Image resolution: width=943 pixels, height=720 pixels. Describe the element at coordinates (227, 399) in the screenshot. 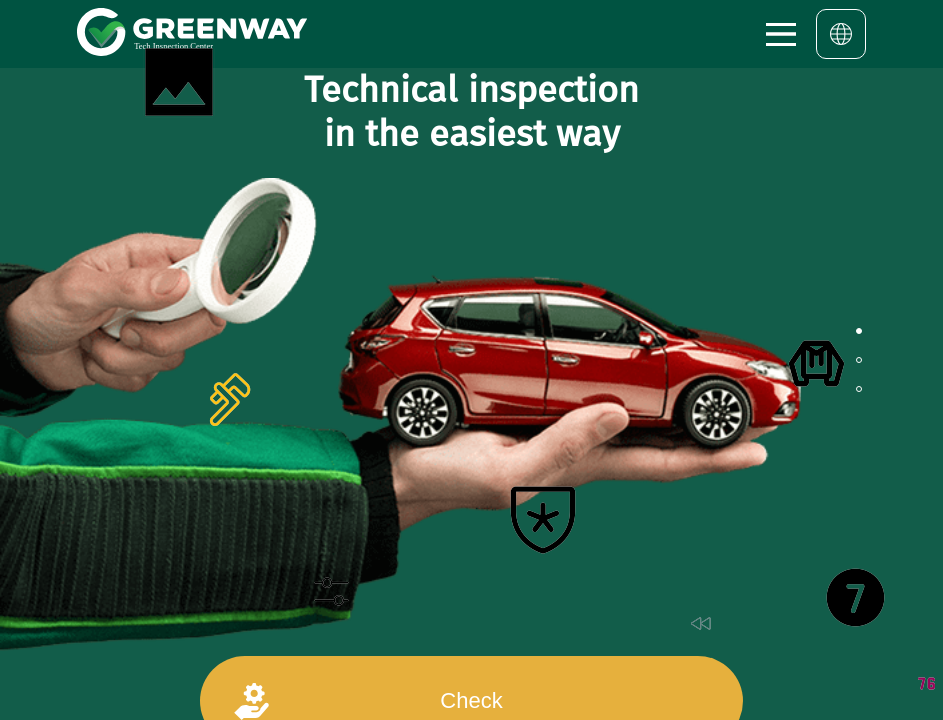

I see `access tools or settings` at that location.